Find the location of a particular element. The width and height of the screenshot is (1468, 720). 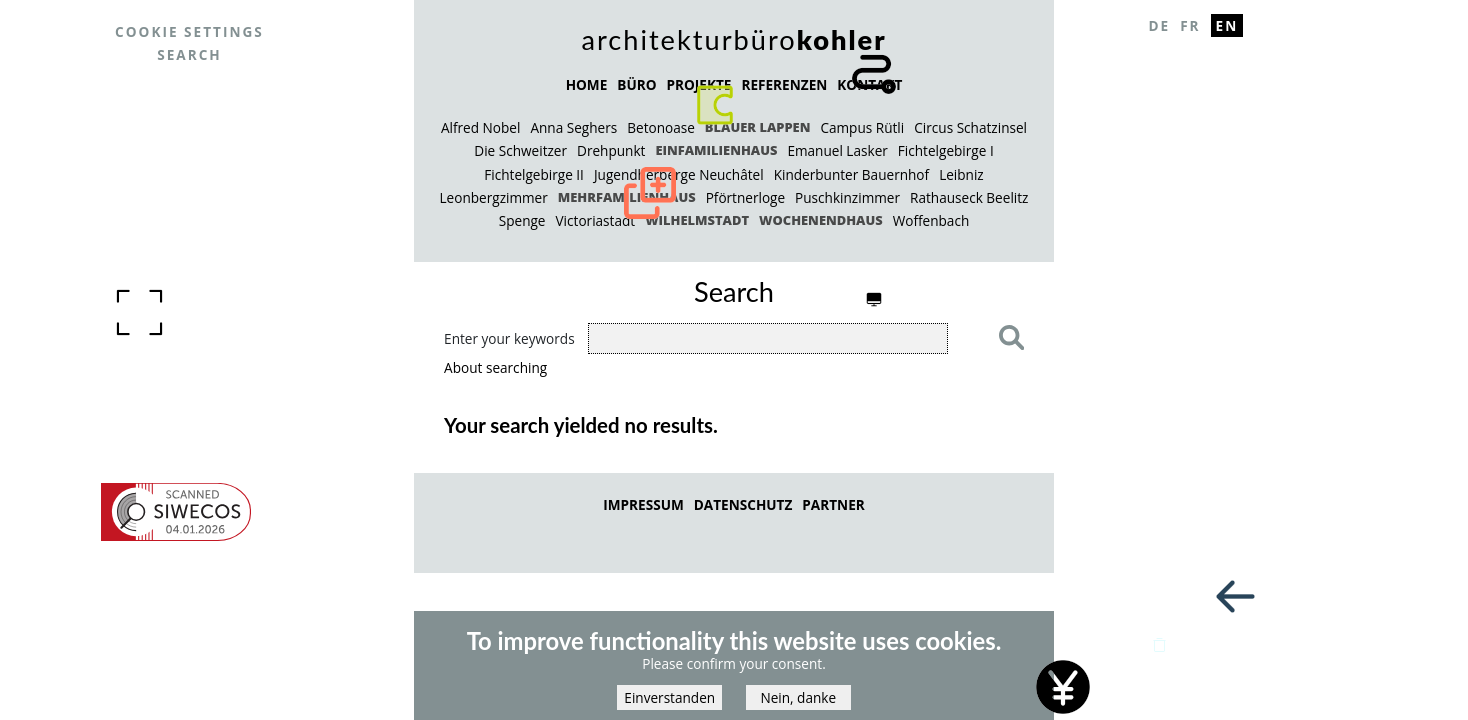

expand to fullscreen mode is located at coordinates (139, 312).